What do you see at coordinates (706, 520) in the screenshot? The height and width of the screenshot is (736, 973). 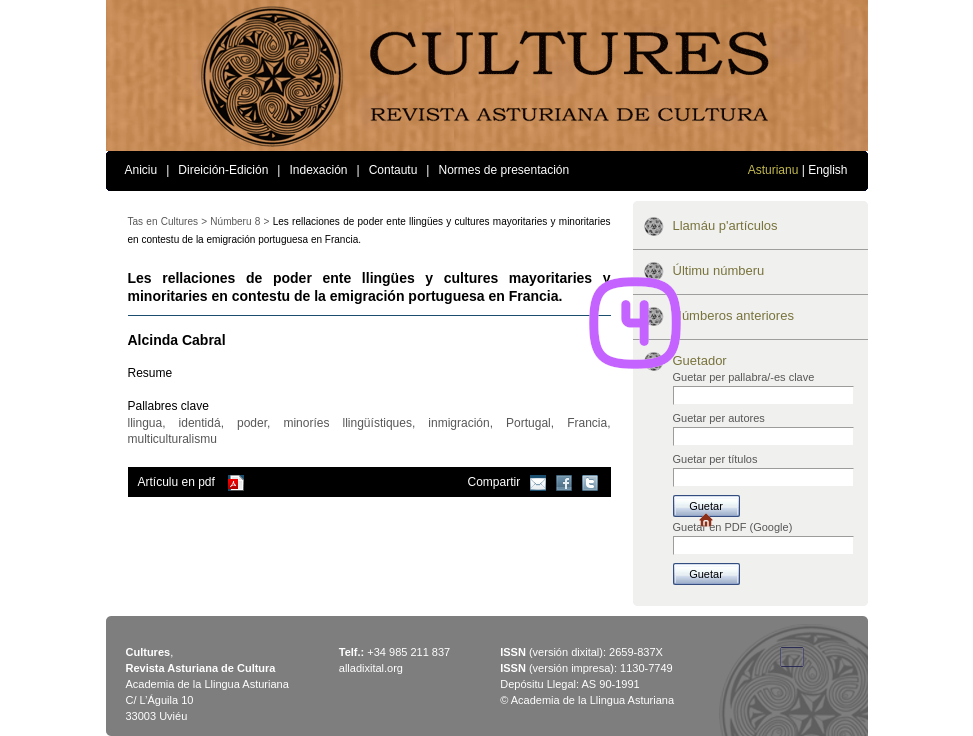 I see `navigate to home screen` at bounding box center [706, 520].